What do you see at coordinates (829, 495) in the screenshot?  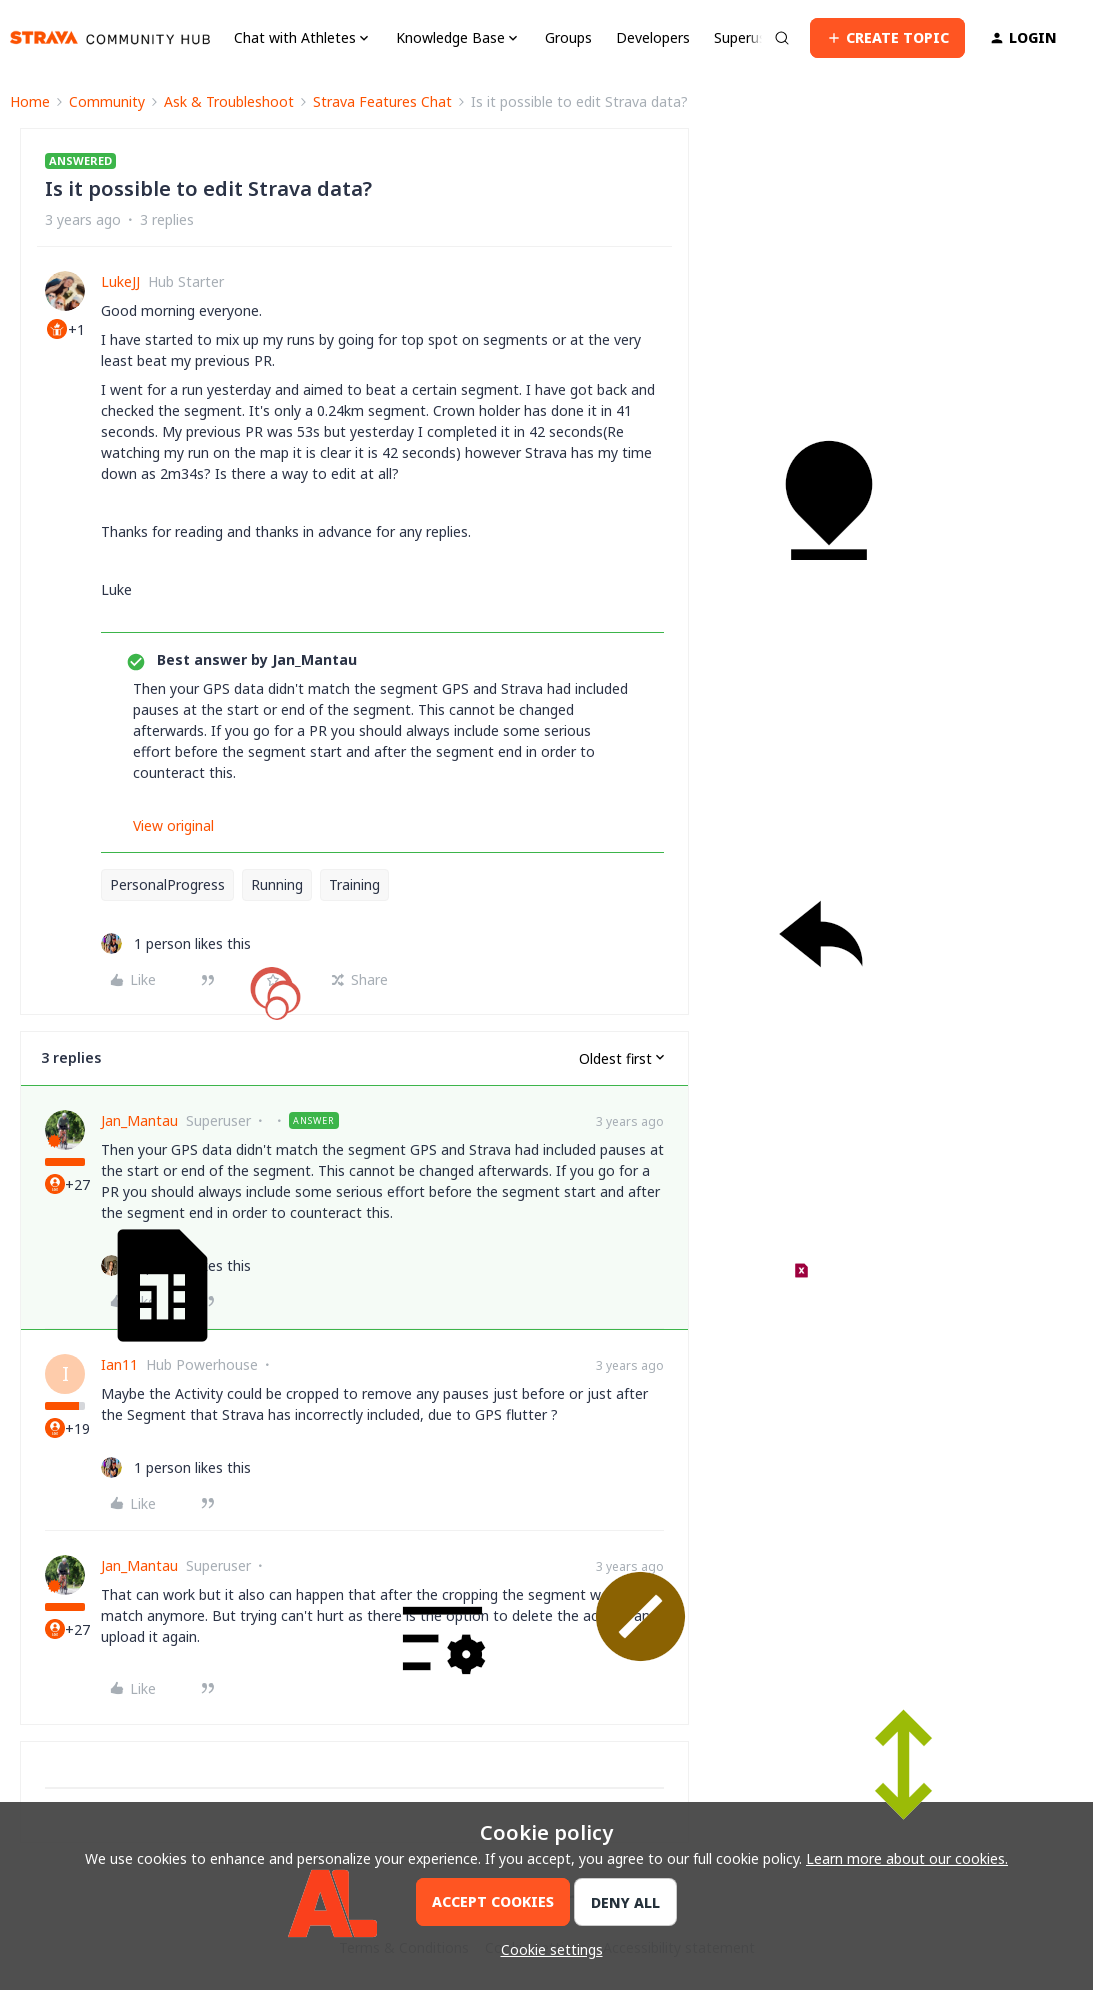 I see `mark a location on the map` at bounding box center [829, 495].